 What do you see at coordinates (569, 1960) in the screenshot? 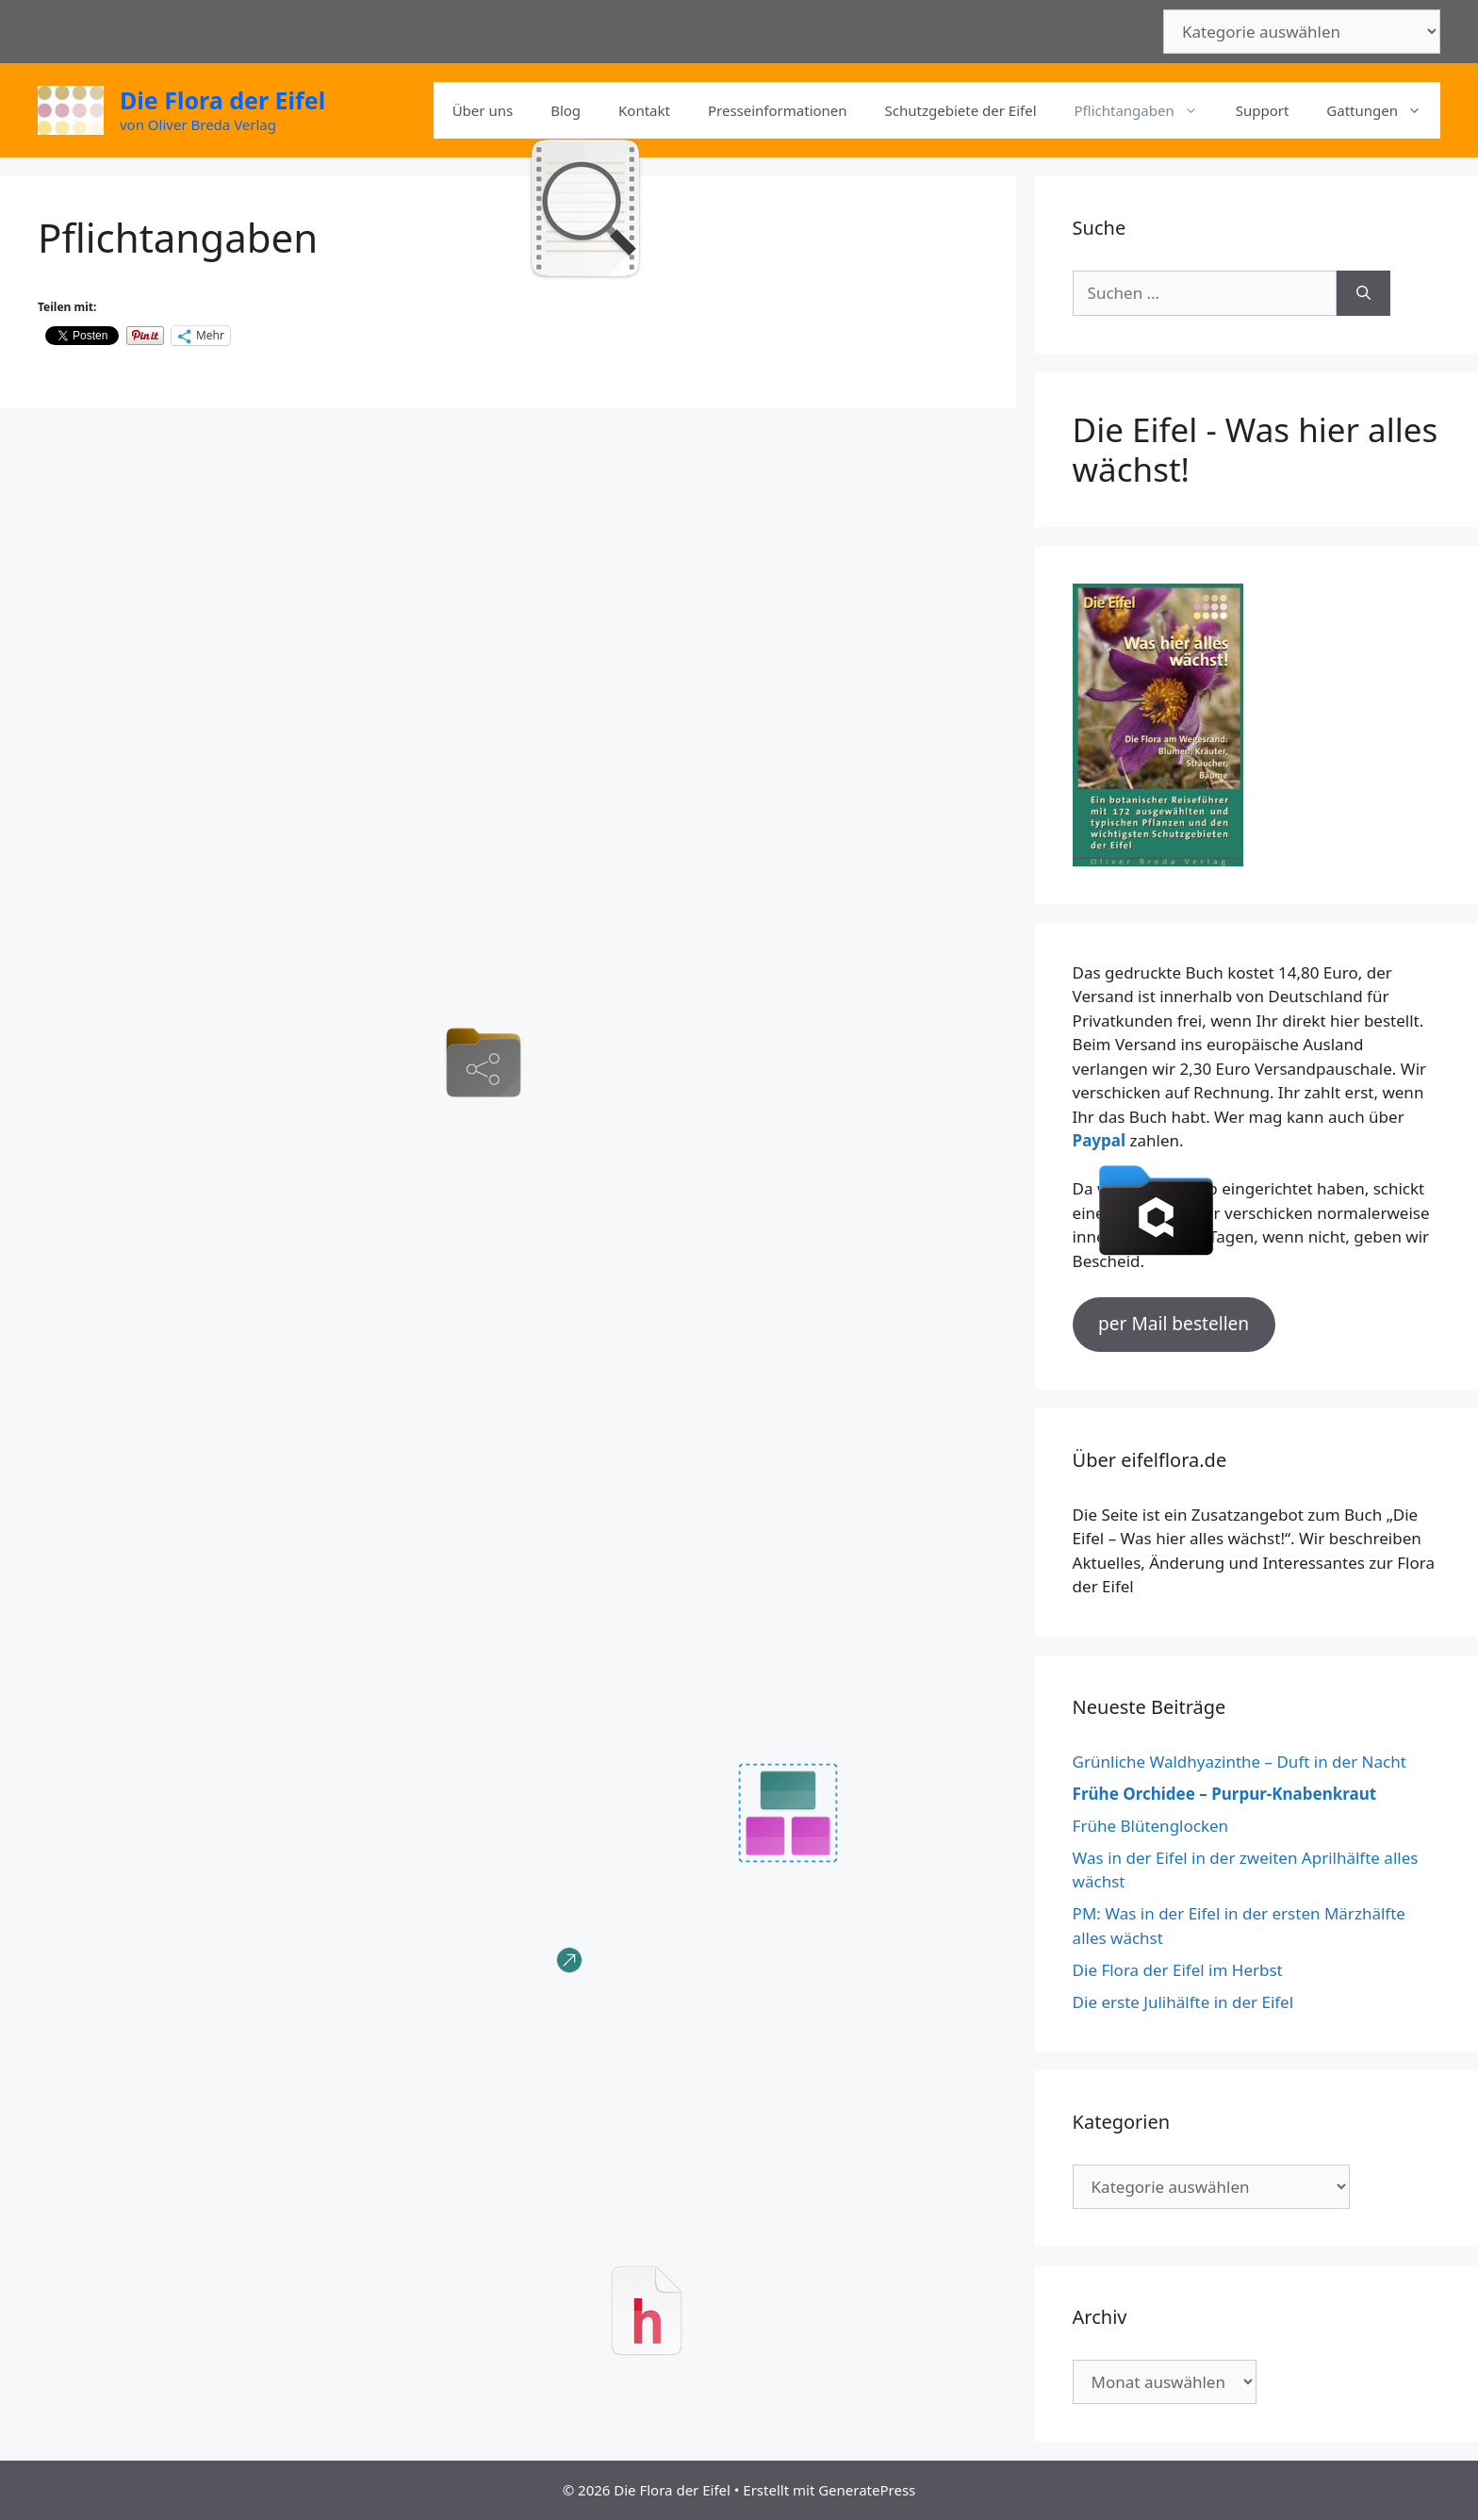
I see `indicates a symbolic link or shortcut to another file` at bounding box center [569, 1960].